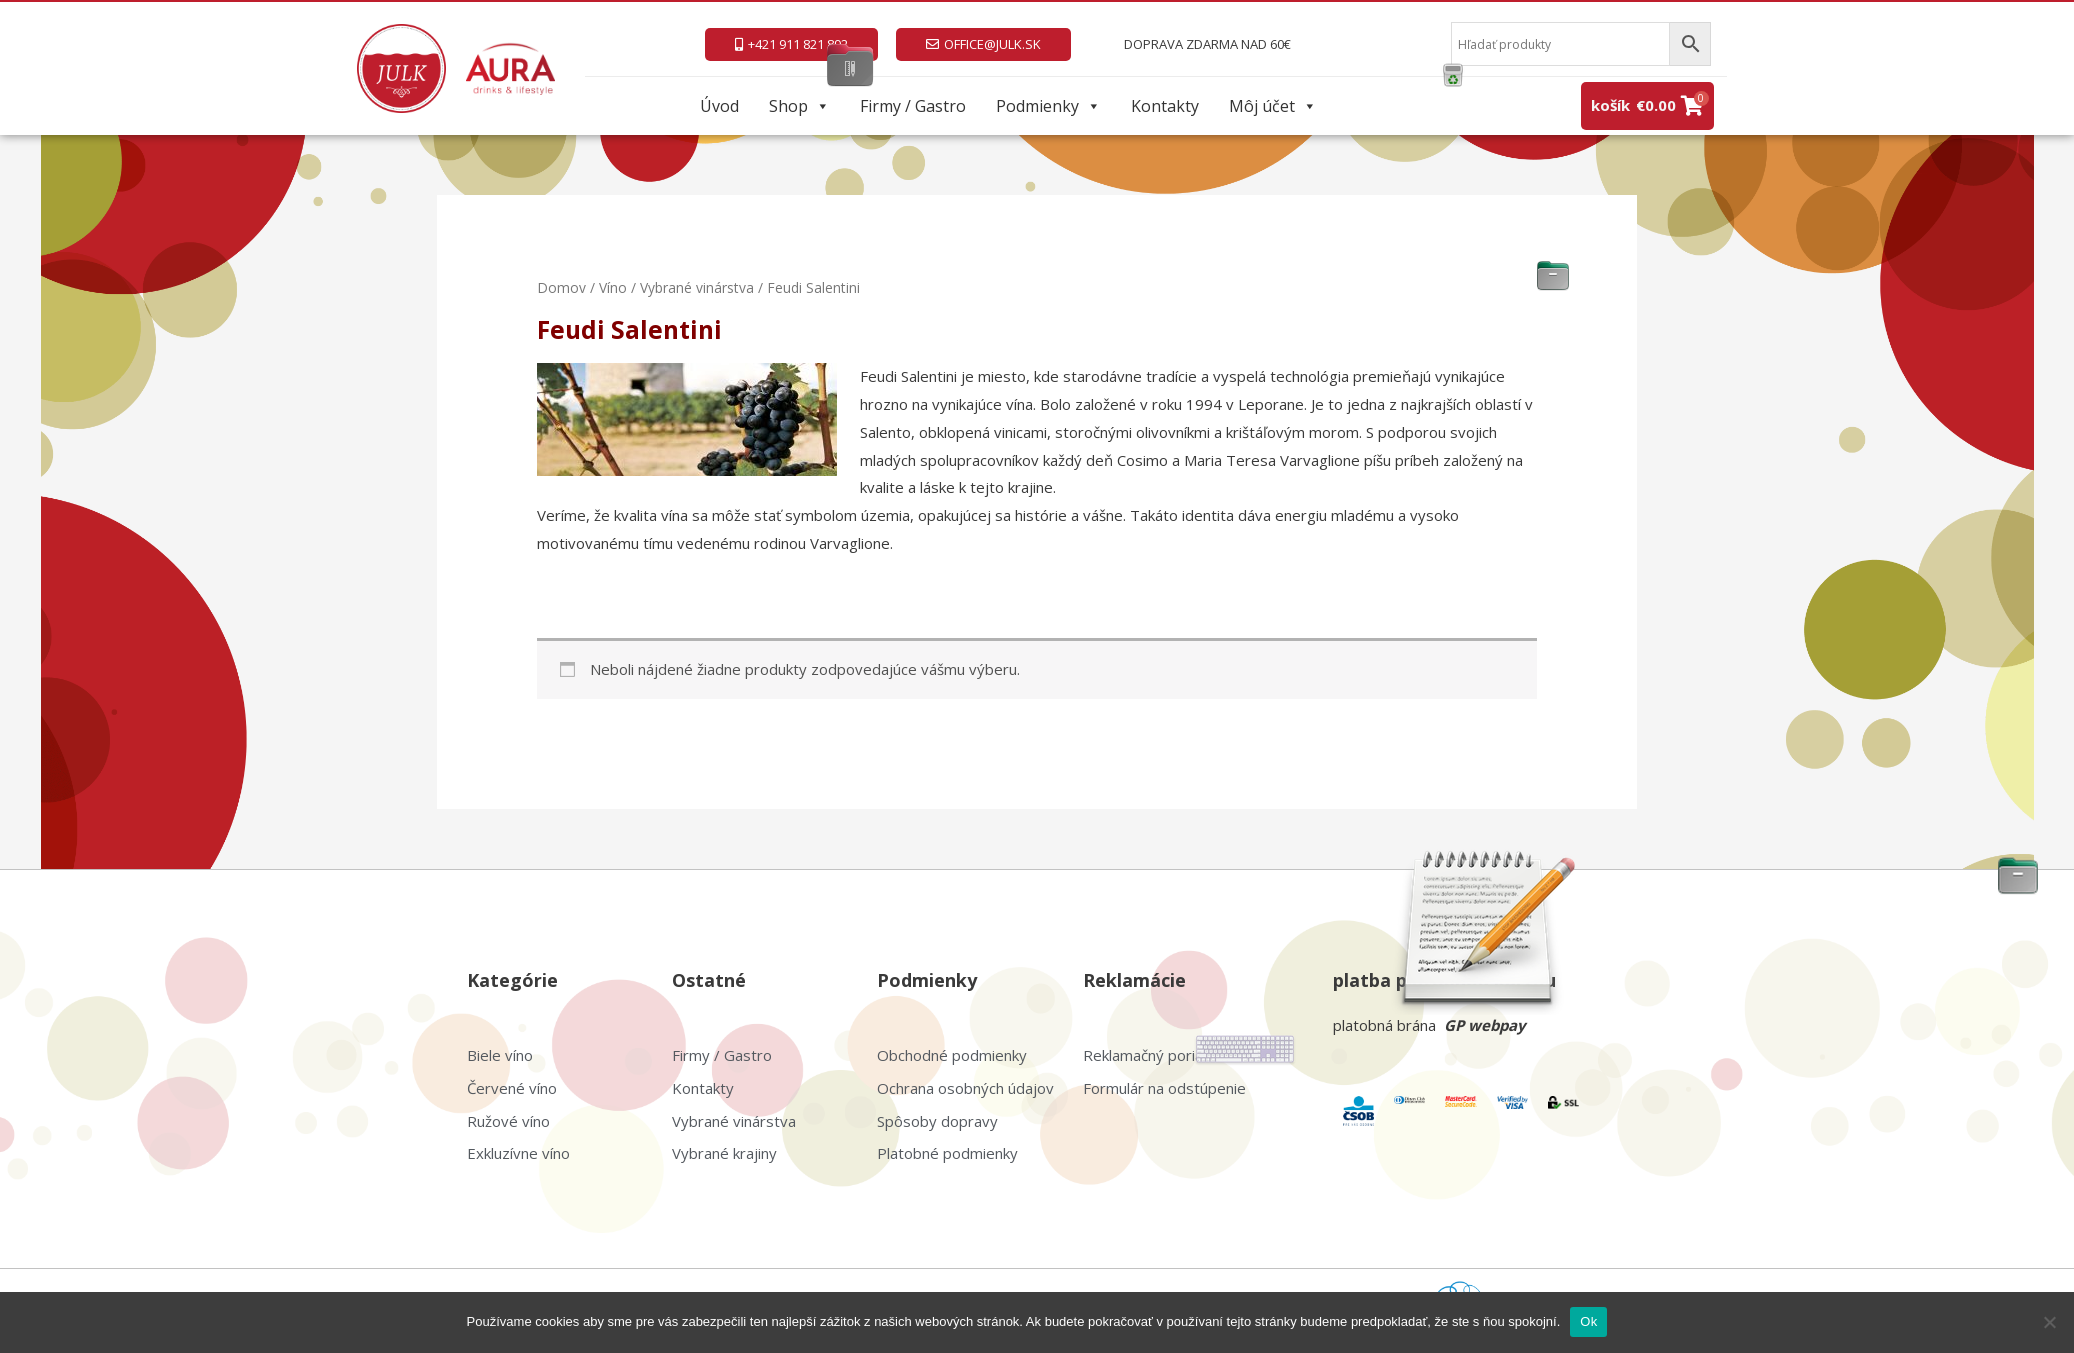 The height and width of the screenshot is (1353, 2074). I want to click on open the trash or recycle bin, so click(1453, 75).